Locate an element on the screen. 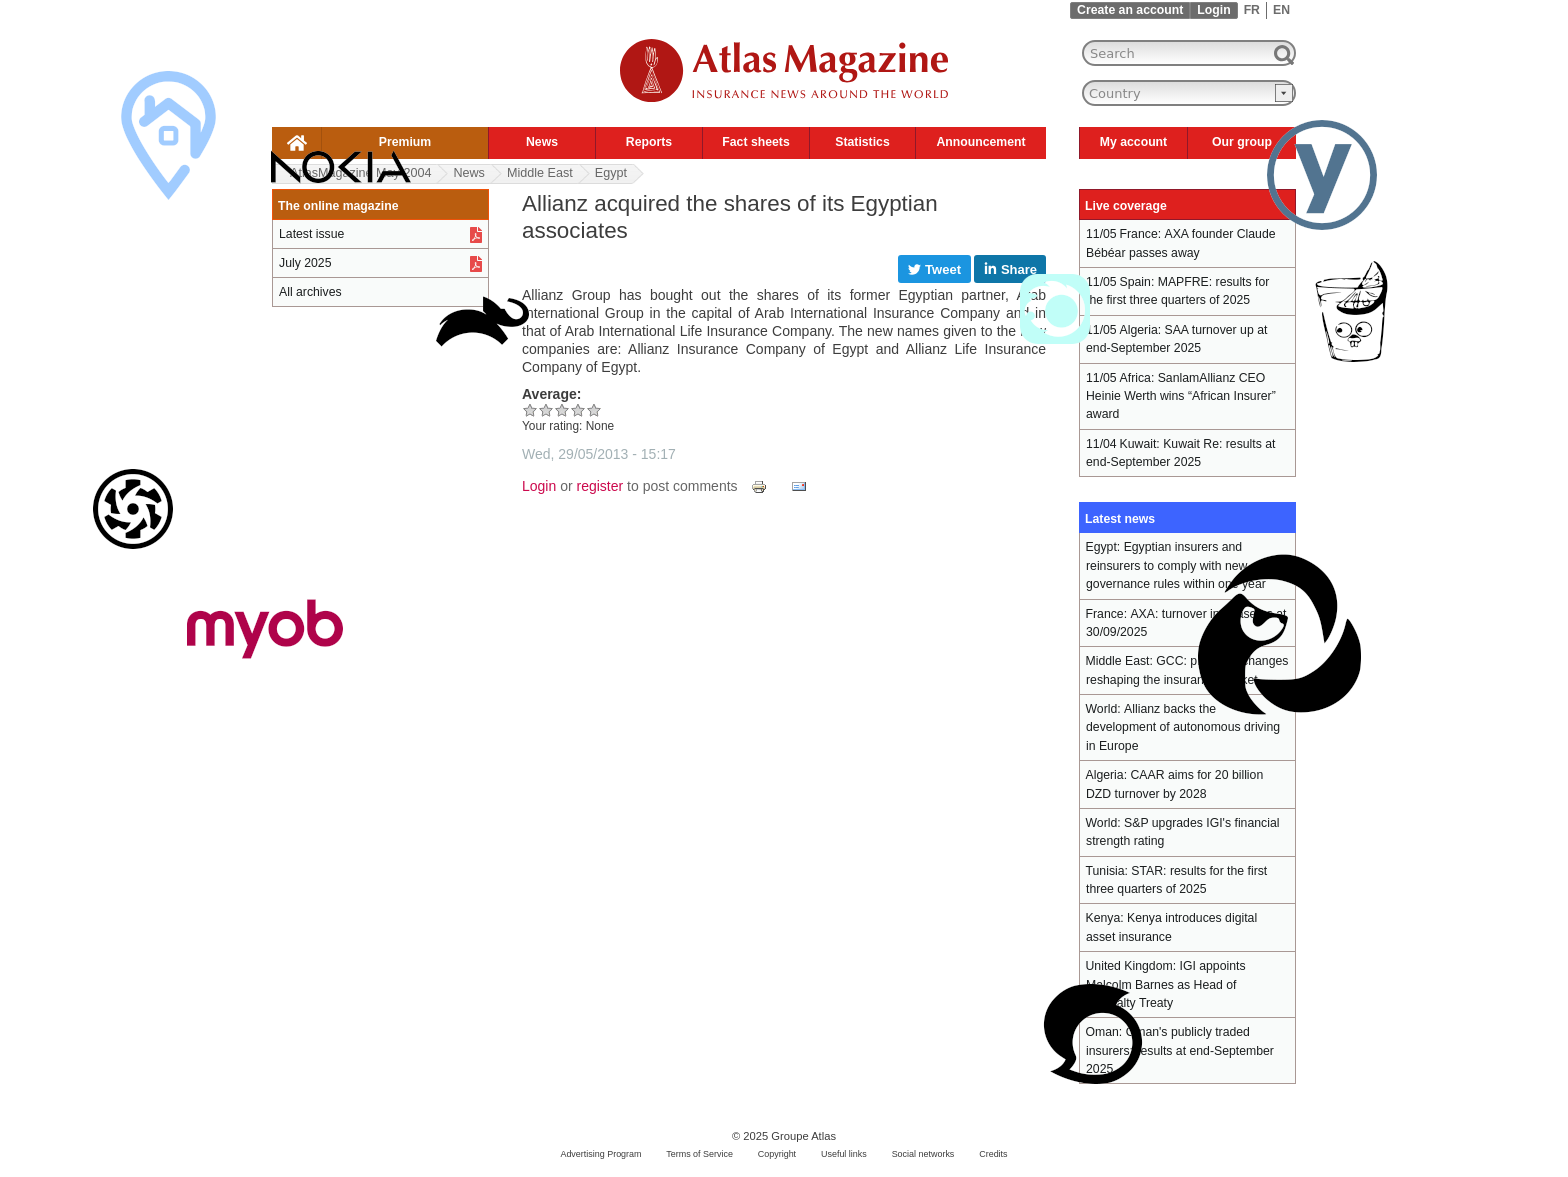  quasar framework logo is located at coordinates (133, 509).